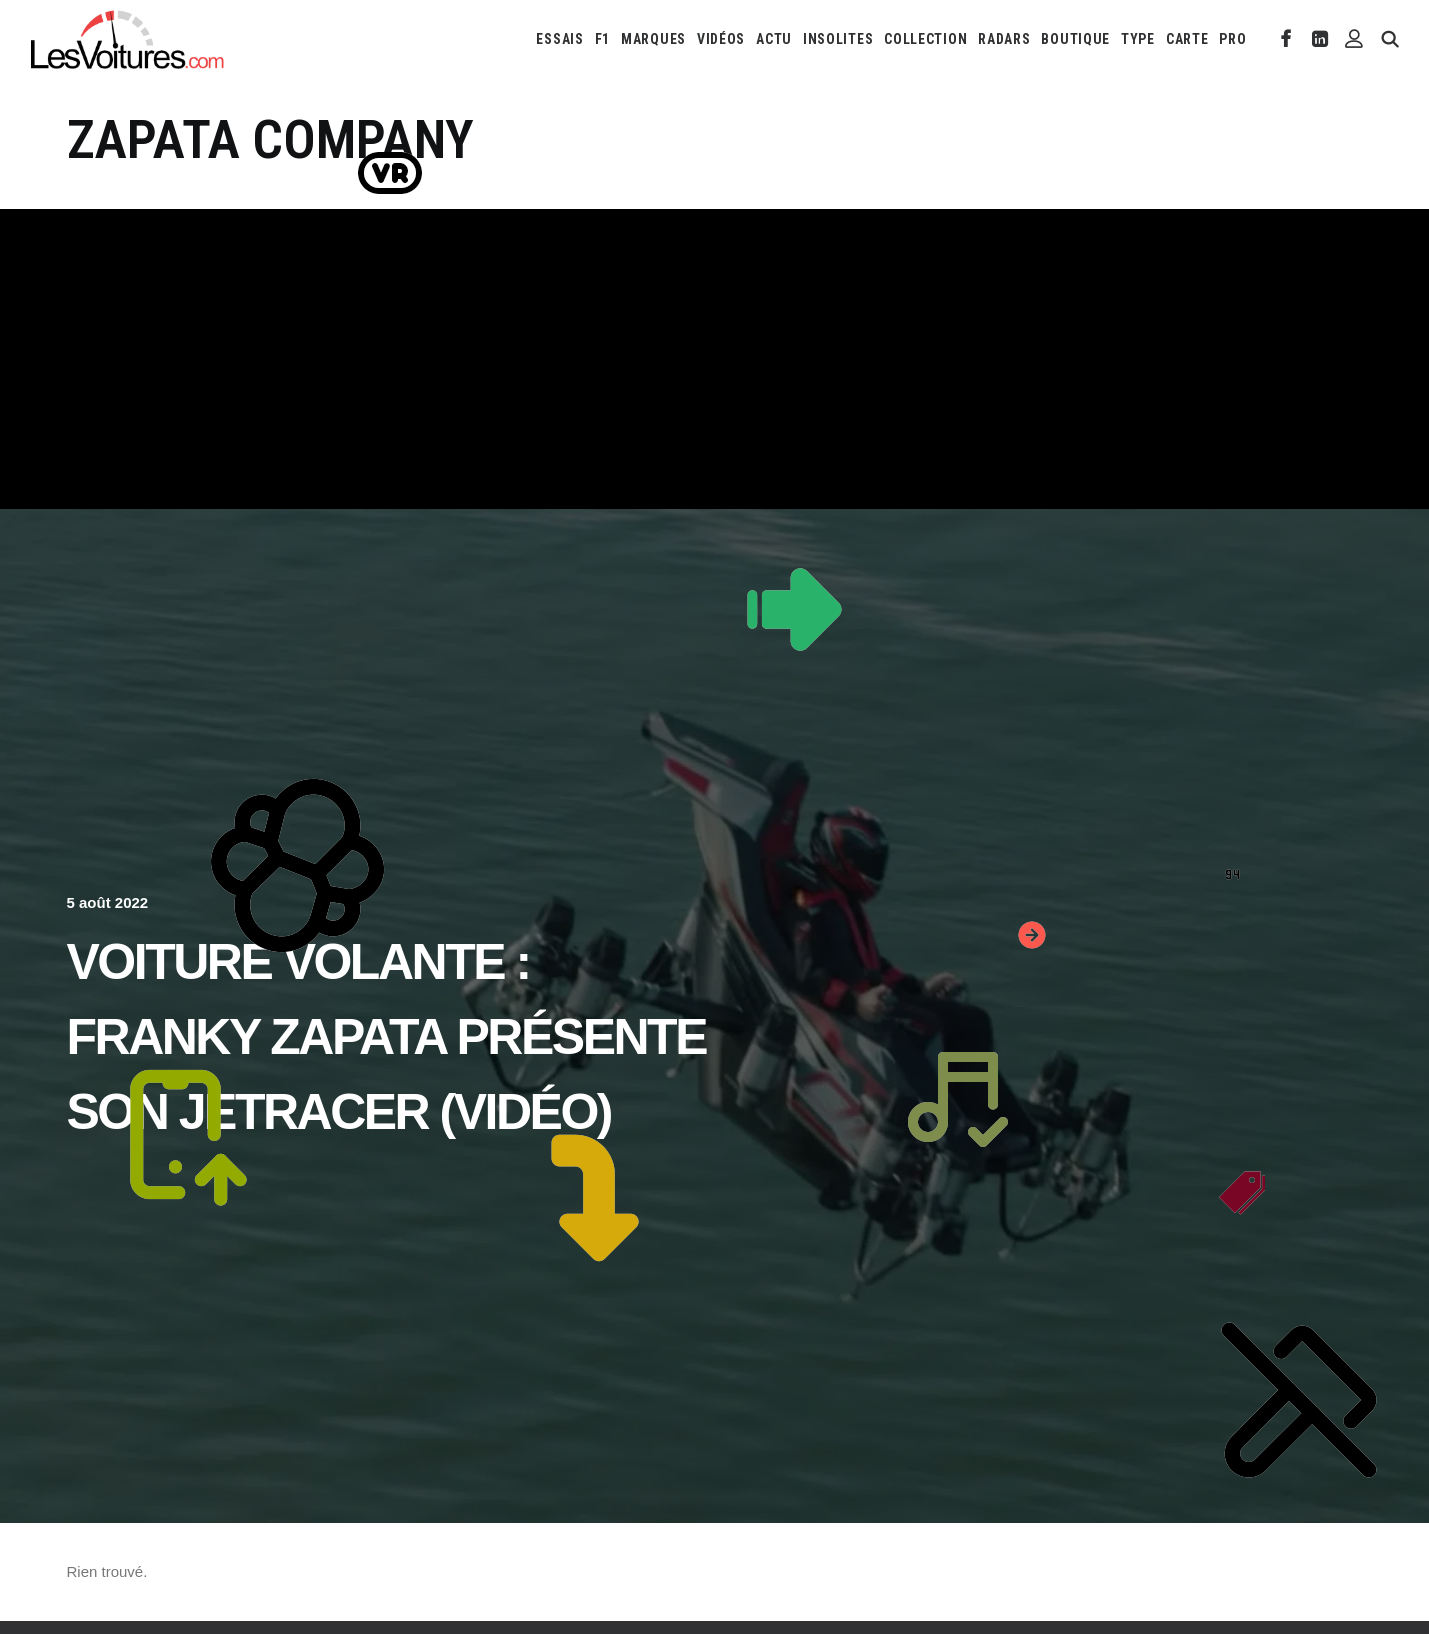  I want to click on skip to end or last item, so click(795, 609).